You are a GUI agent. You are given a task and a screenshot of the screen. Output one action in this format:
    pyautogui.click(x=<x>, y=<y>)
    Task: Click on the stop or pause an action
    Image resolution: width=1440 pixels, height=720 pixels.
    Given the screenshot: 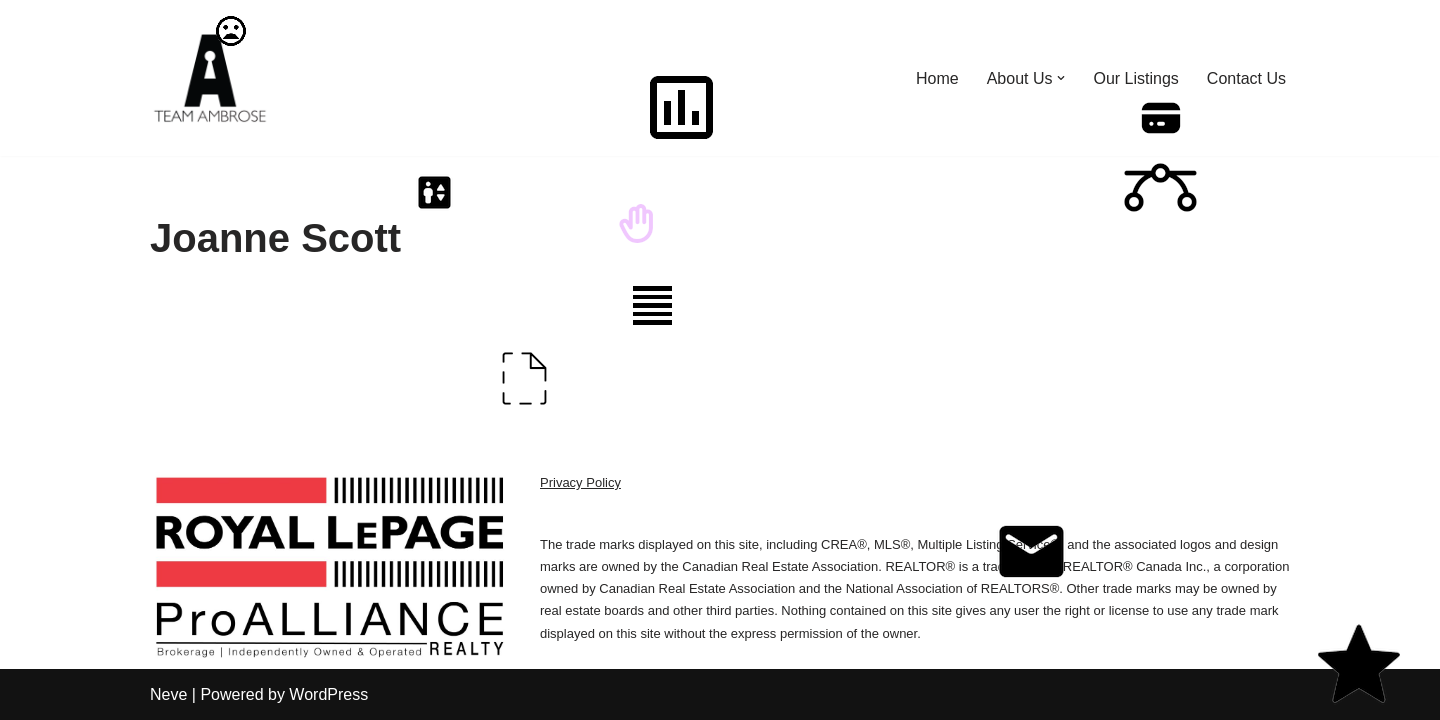 What is the action you would take?
    pyautogui.click(x=637, y=223)
    